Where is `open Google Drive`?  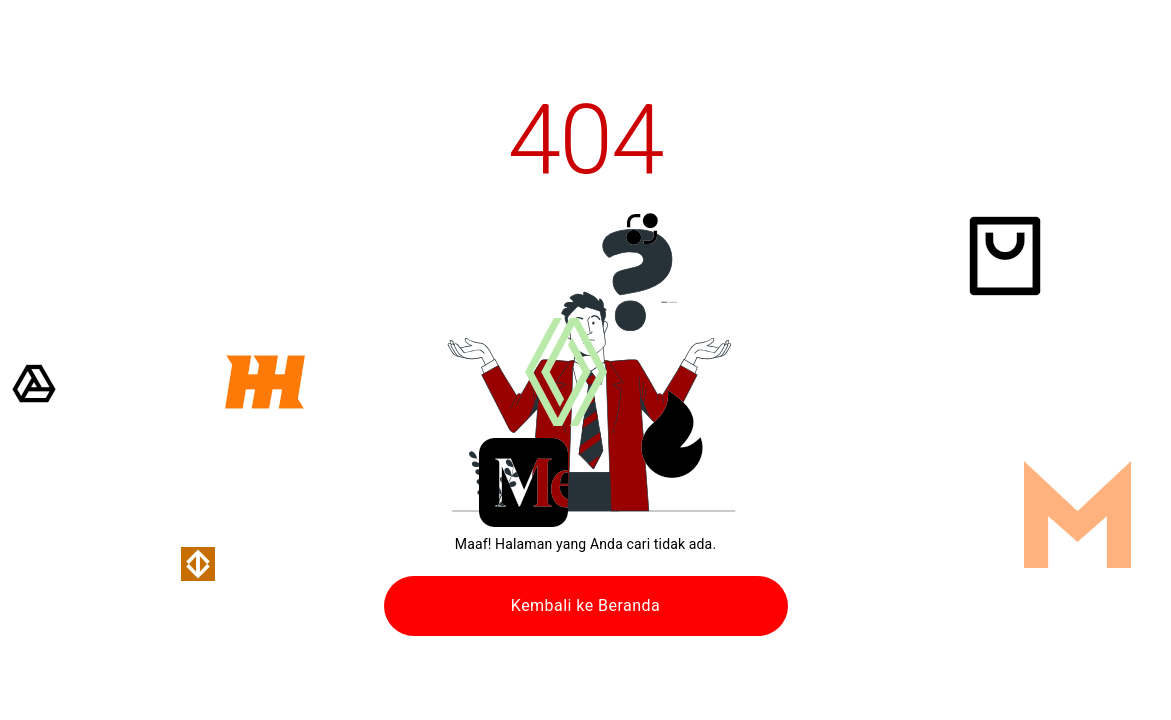
open Google Drive is located at coordinates (34, 384).